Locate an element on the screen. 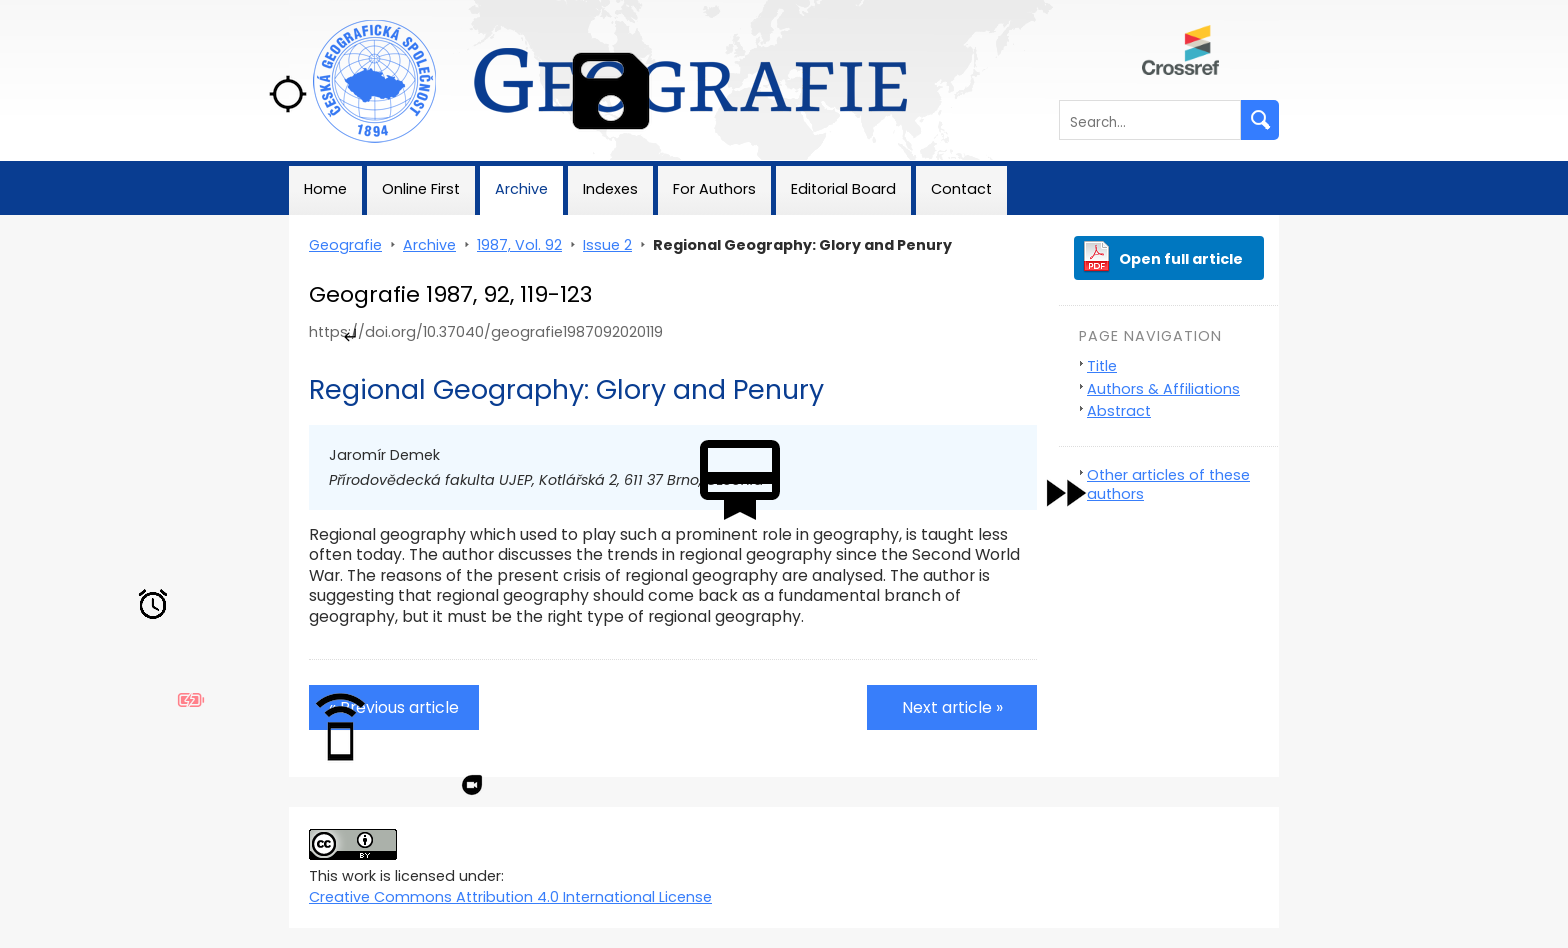  navigate back to parent directory is located at coordinates (349, 334).